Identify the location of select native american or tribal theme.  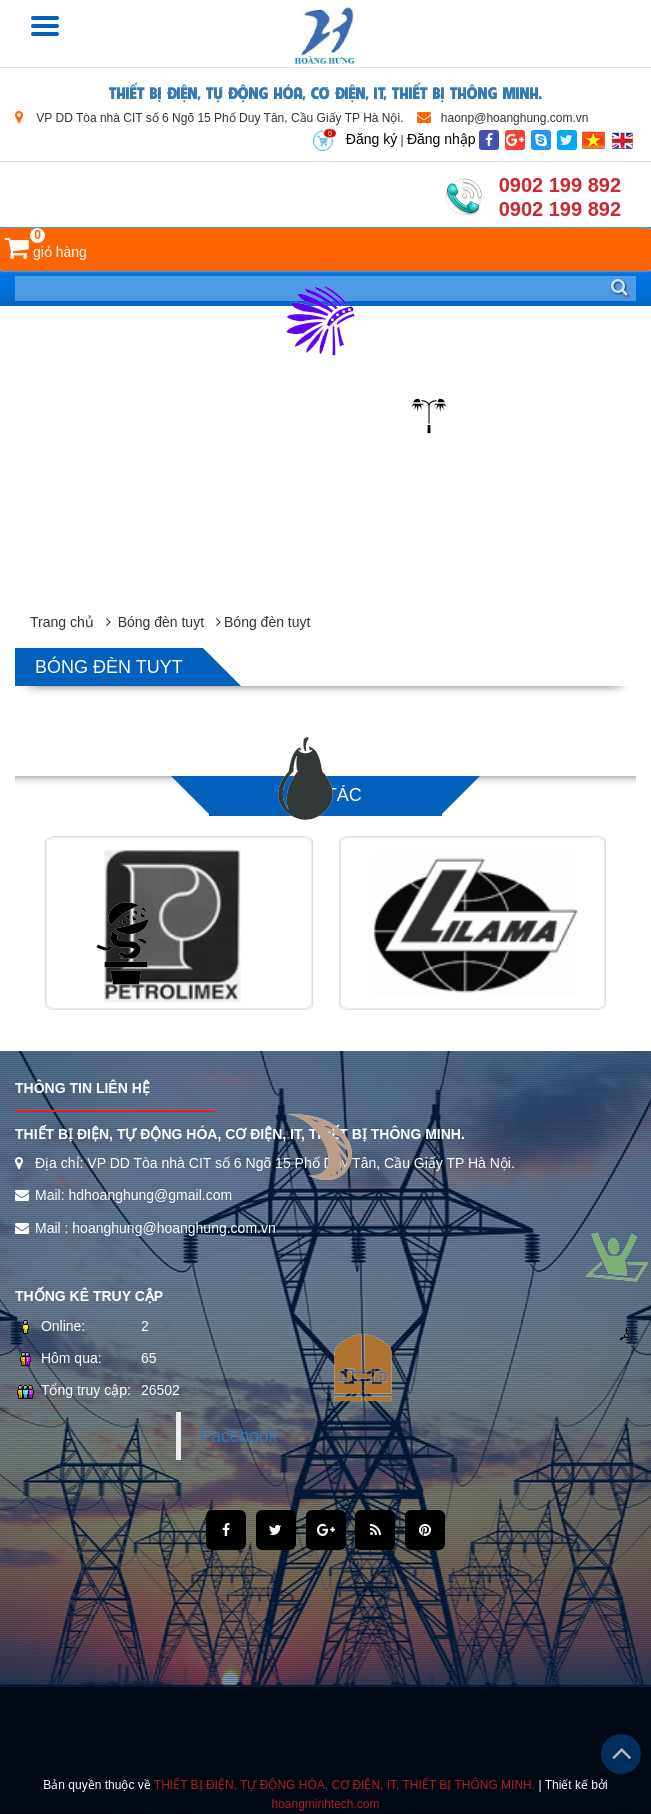
(320, 320).